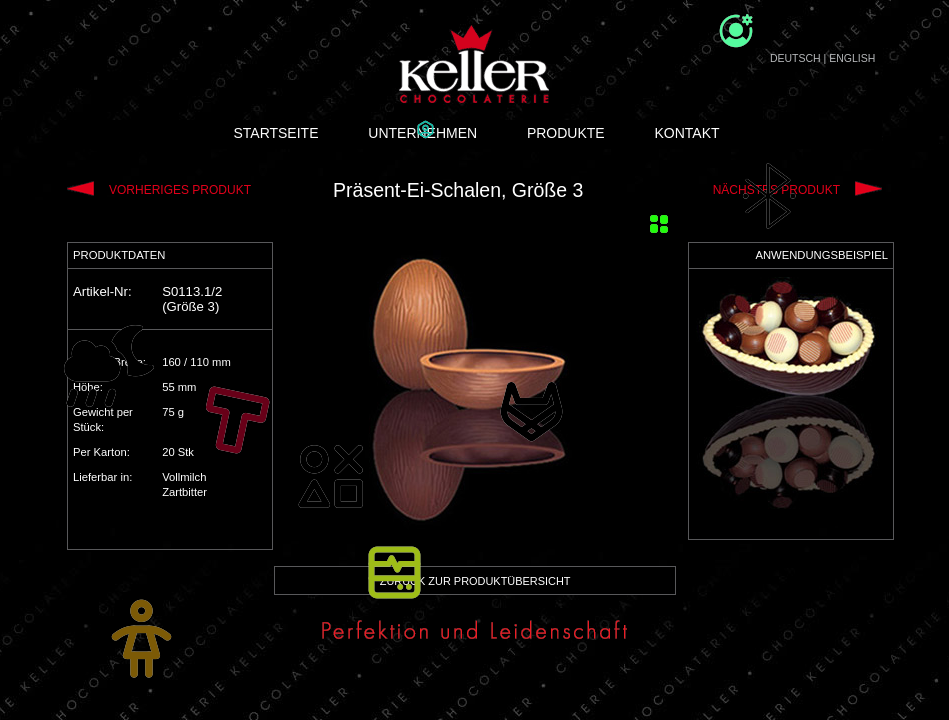 This screenshot has height=720, width=949. What do you see at coordinates (736, 31) in the screenshot?
I see `access user profile settings` at bounding box center [736, 31].